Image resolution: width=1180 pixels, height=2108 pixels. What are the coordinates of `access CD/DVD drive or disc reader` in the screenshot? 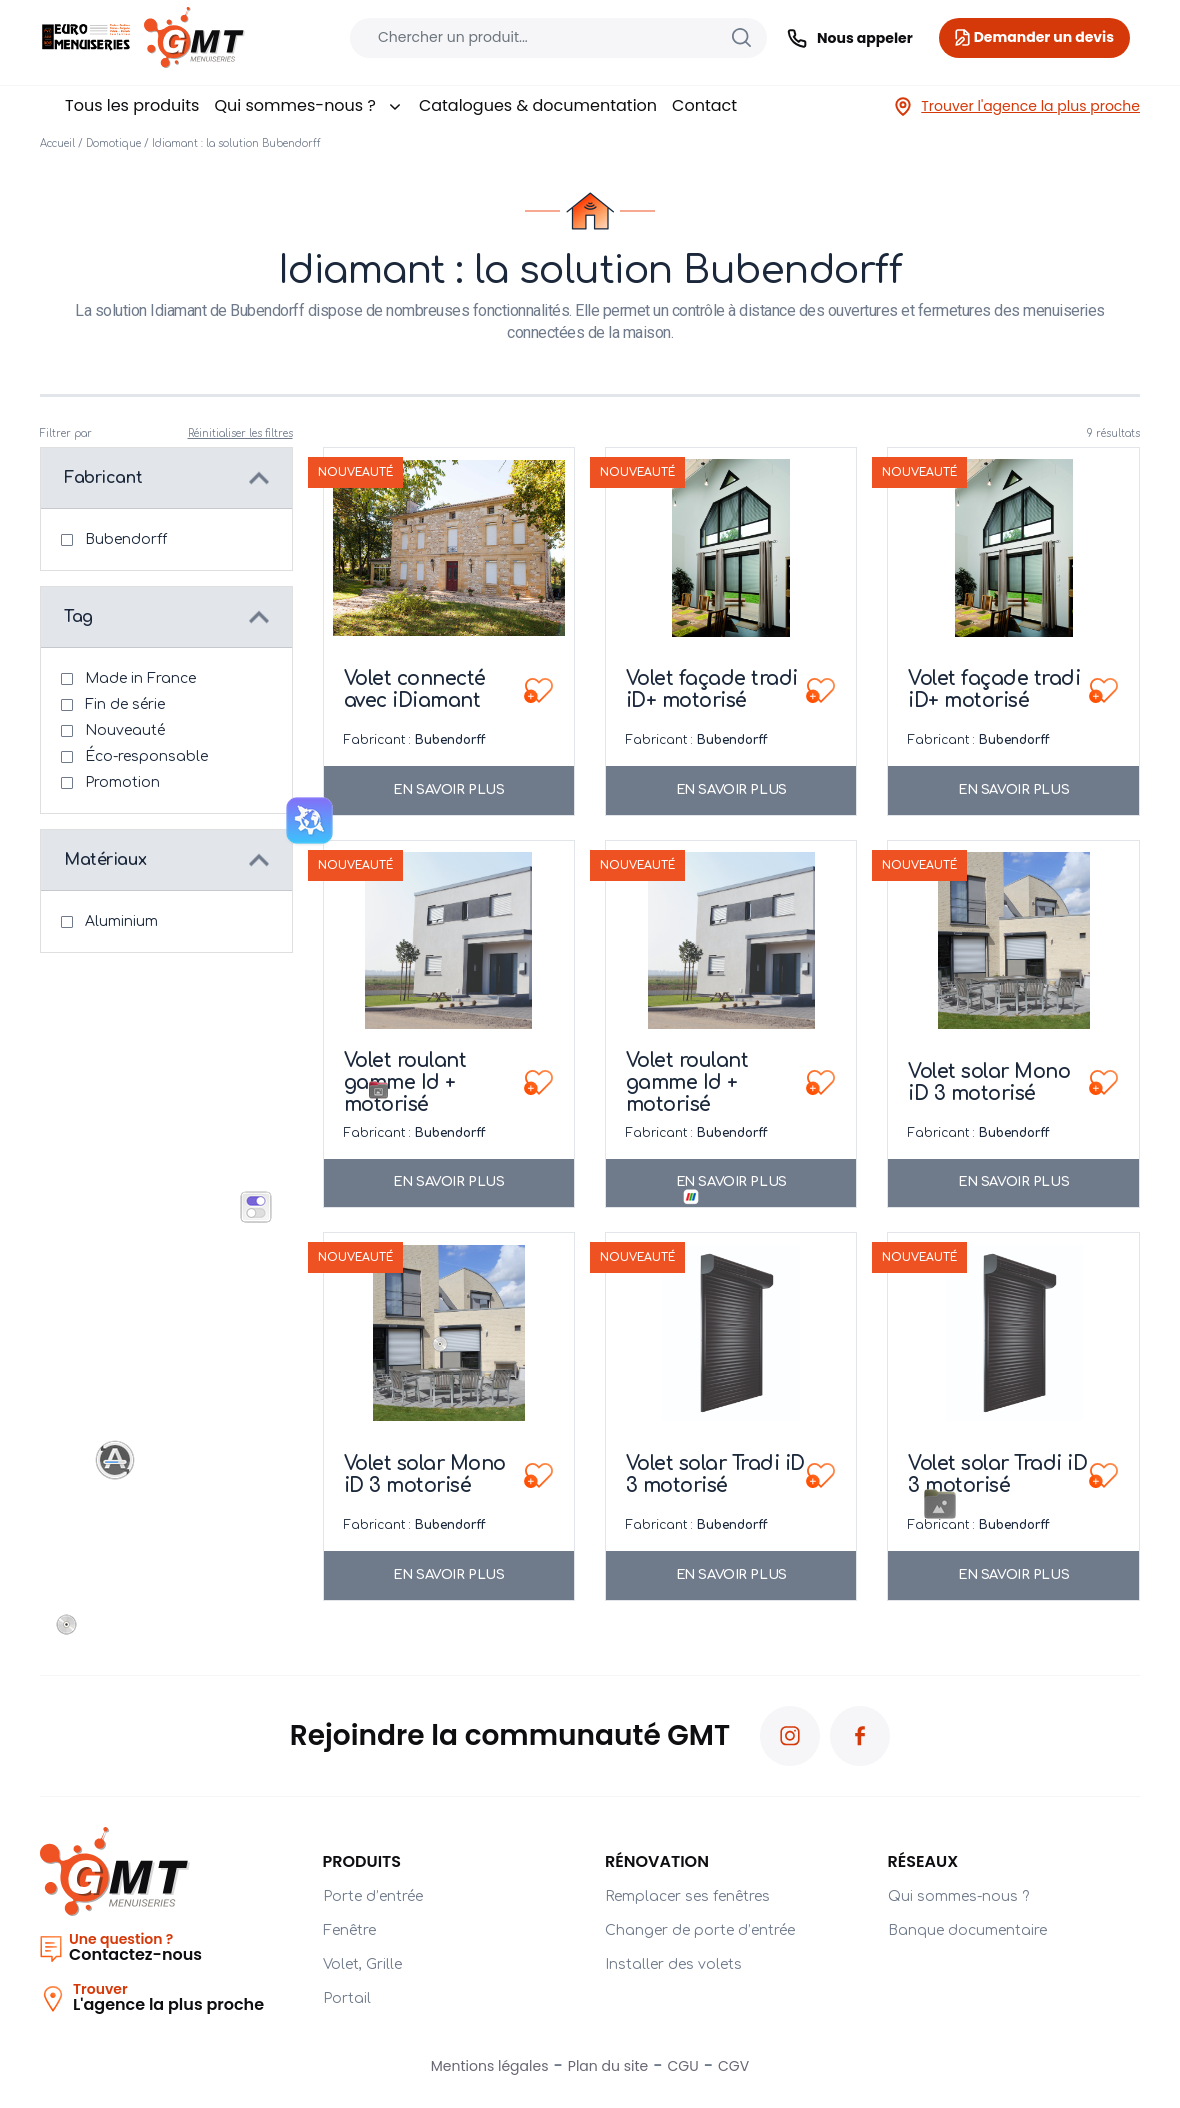 It's located at (440, 1344).